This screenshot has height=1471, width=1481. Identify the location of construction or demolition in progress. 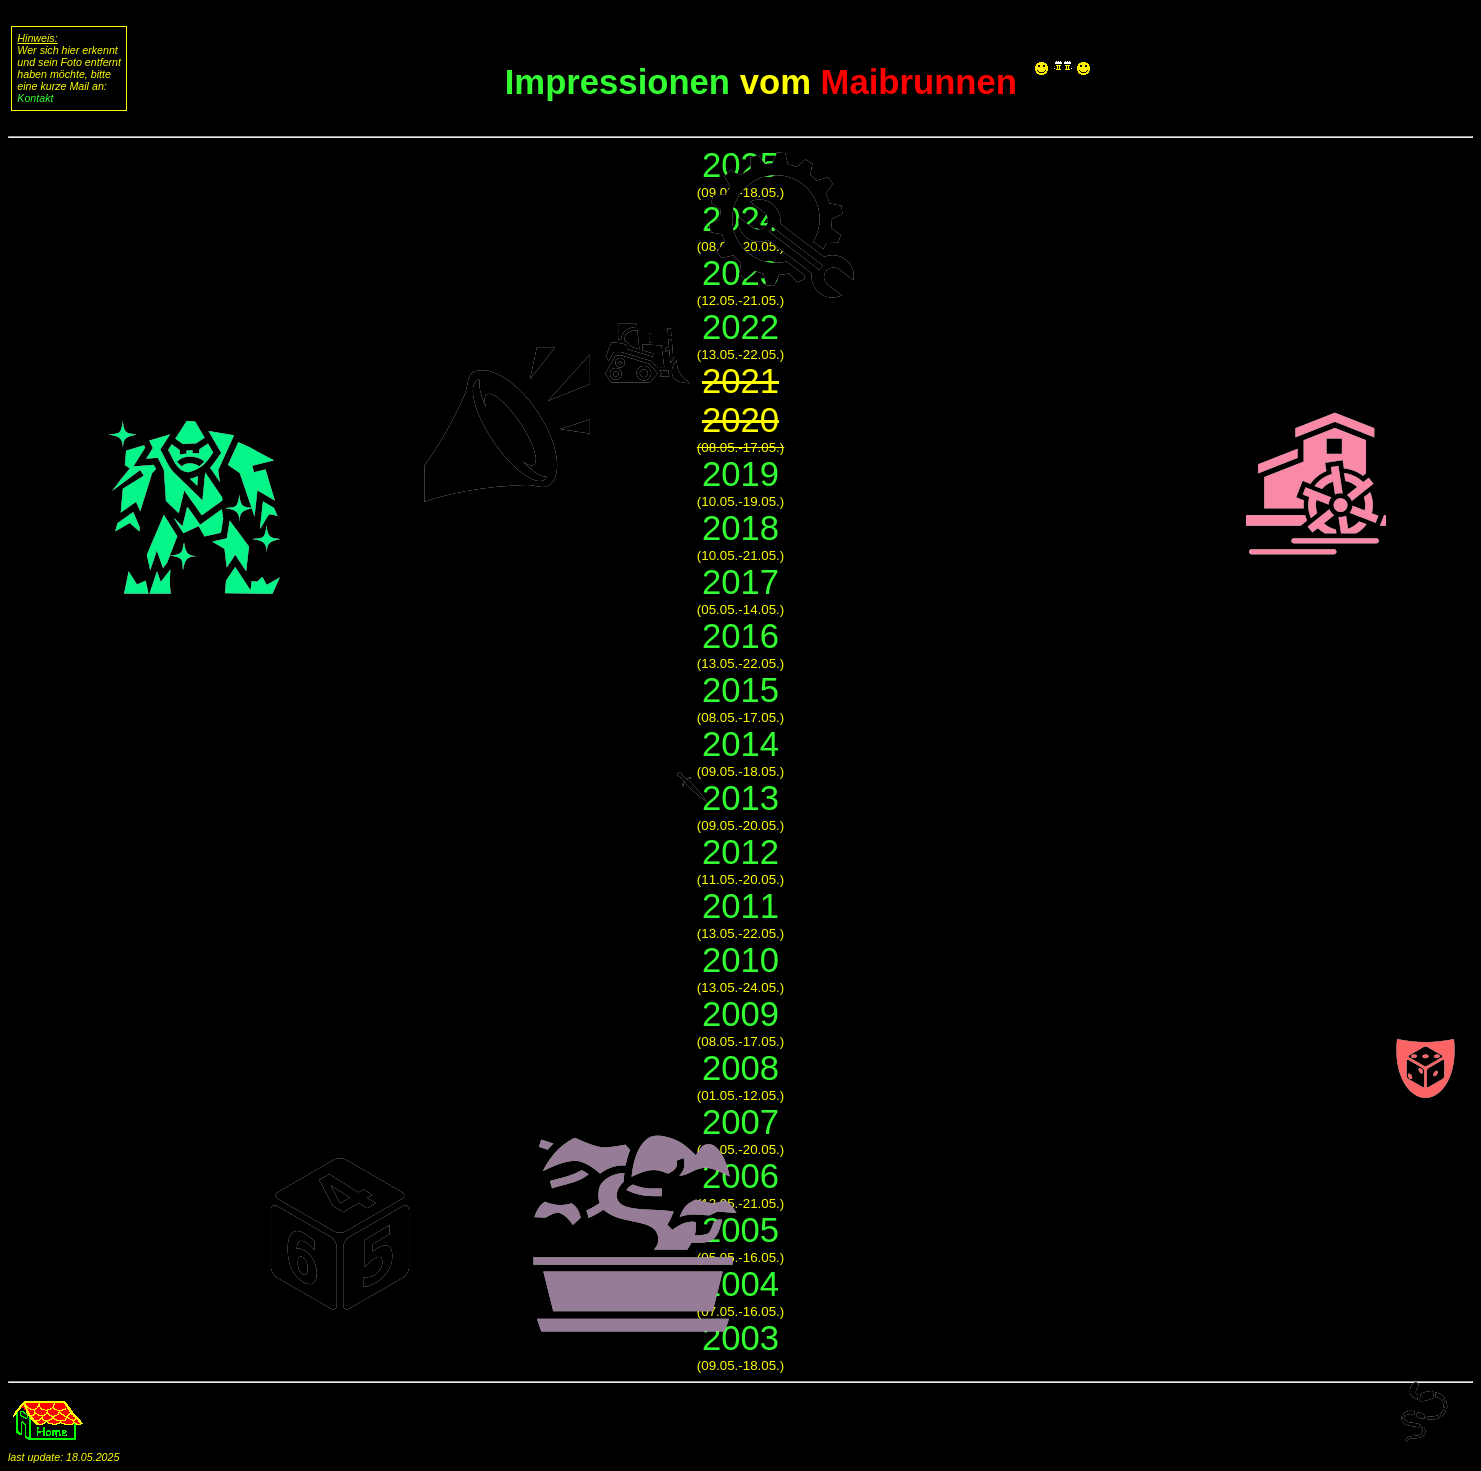
(647, 353).